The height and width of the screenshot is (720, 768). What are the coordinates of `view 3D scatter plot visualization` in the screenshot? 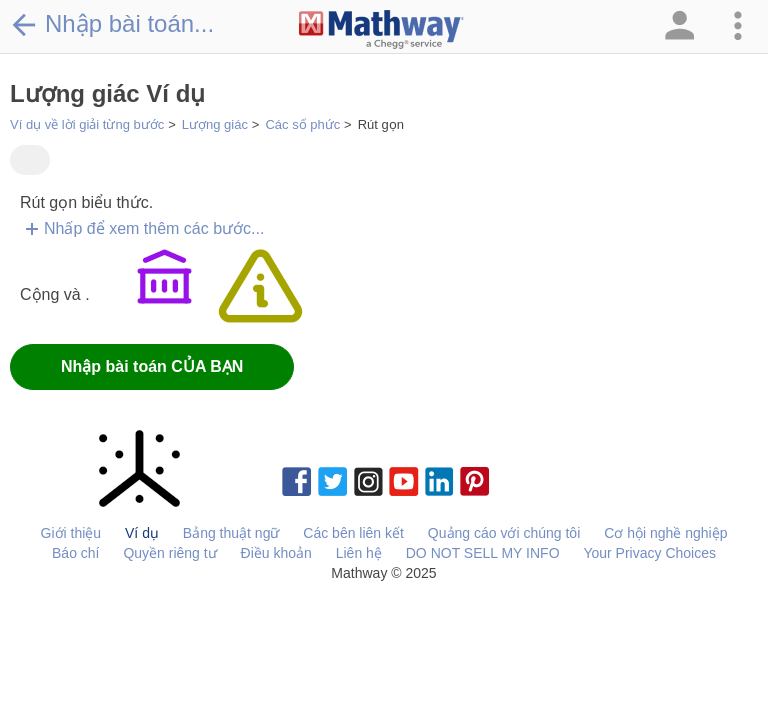 It's located at (139, 470).